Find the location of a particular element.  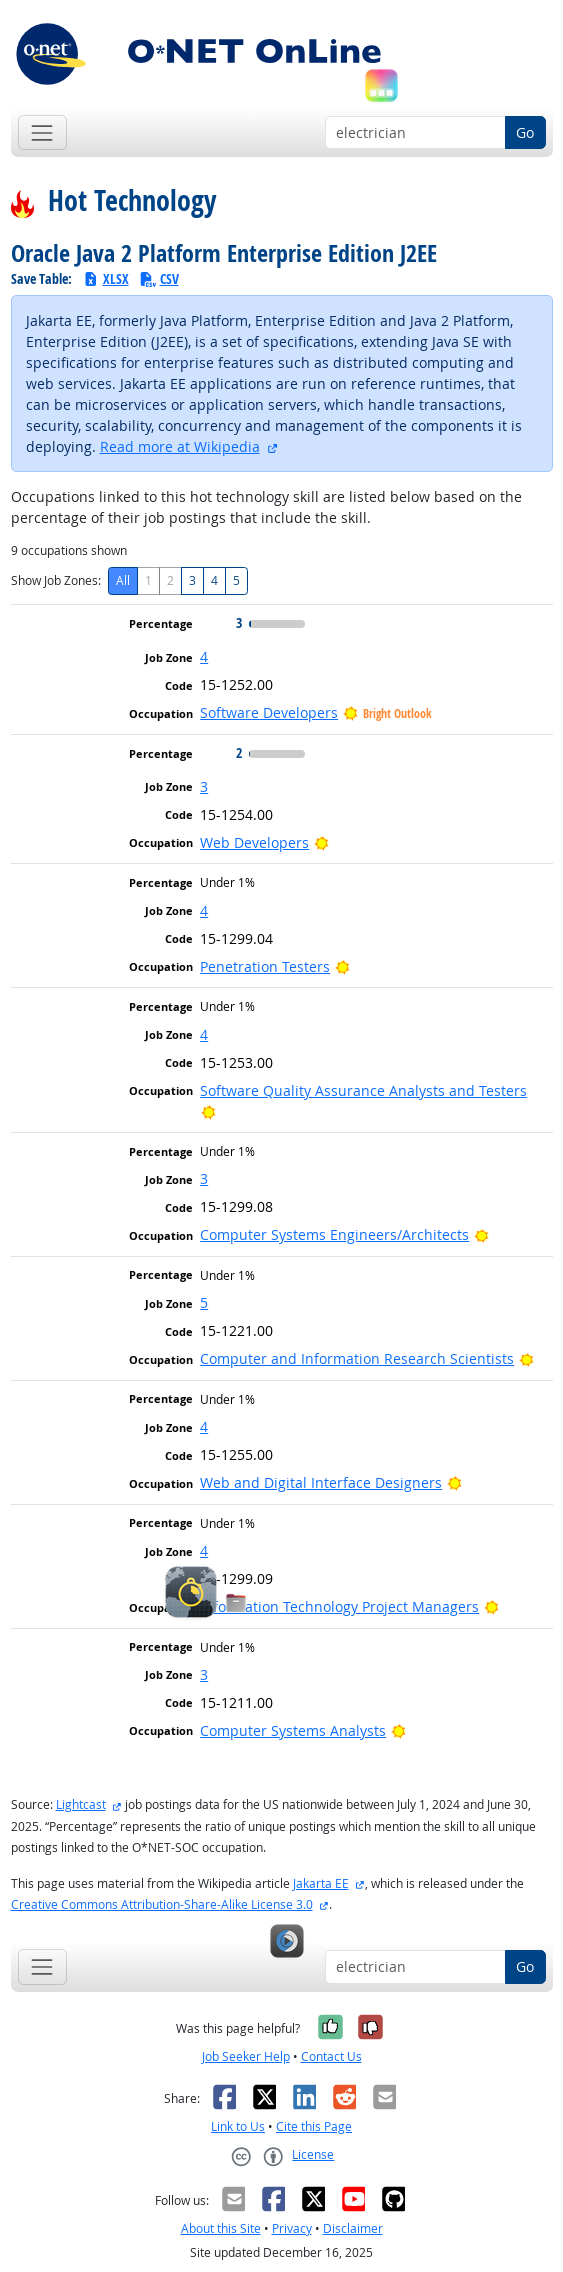

manage browser cookie settings is located at coordinates (191, 1592).